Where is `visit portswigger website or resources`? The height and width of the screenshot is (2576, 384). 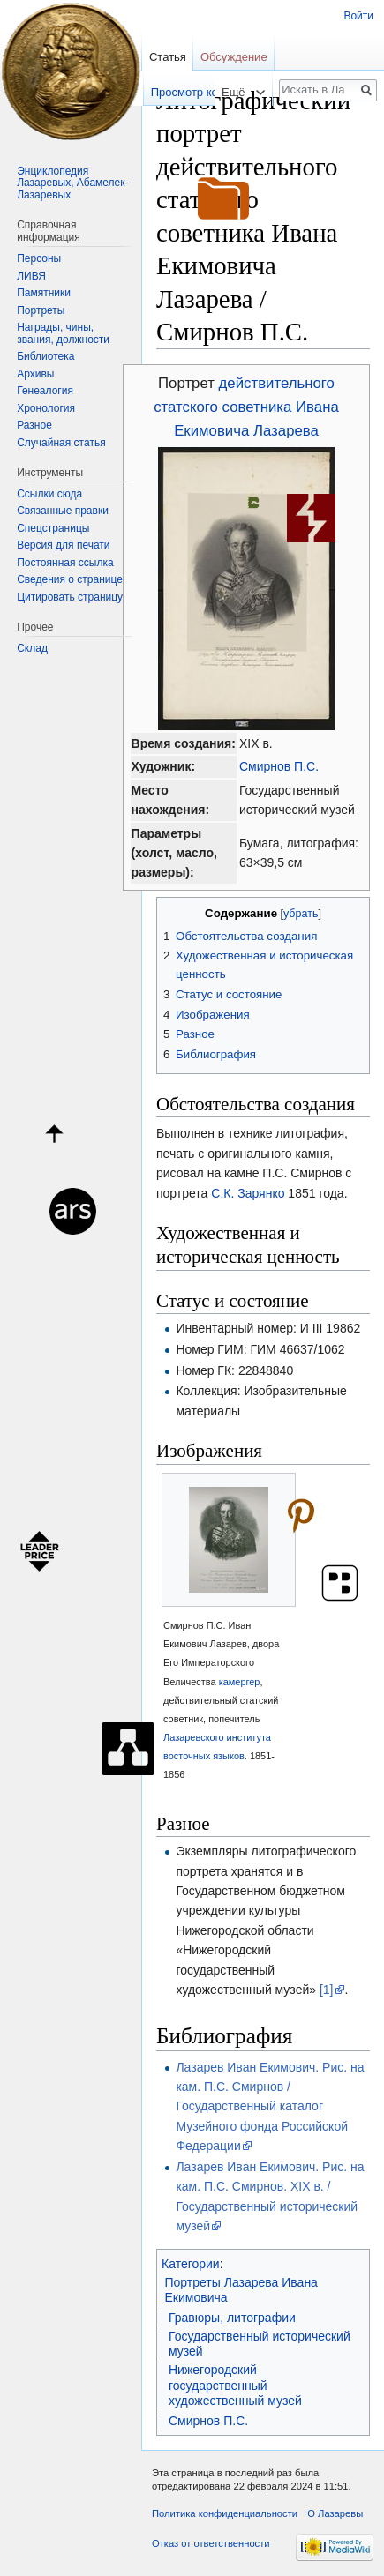
visit portswigger website or resources is located at coordinates (311, 518).